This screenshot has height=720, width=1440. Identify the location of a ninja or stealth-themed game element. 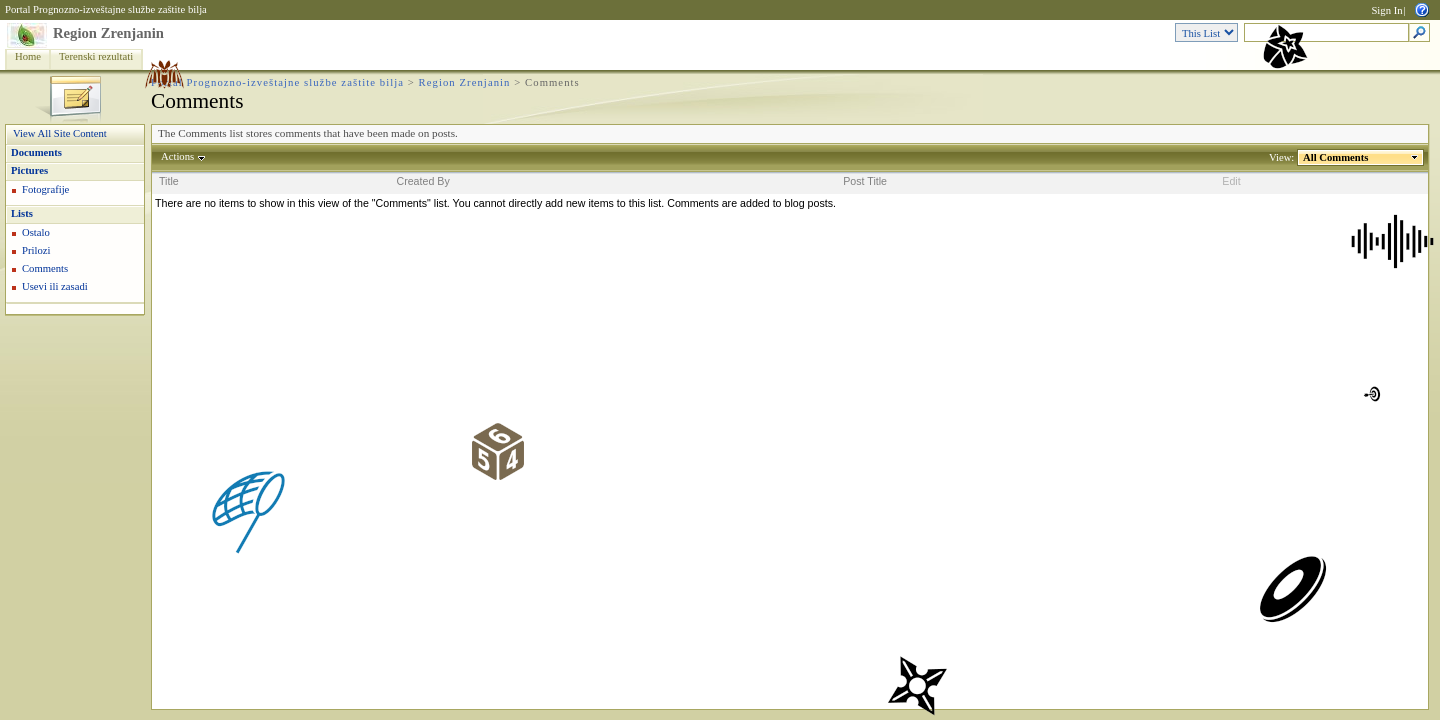
(918, 686).